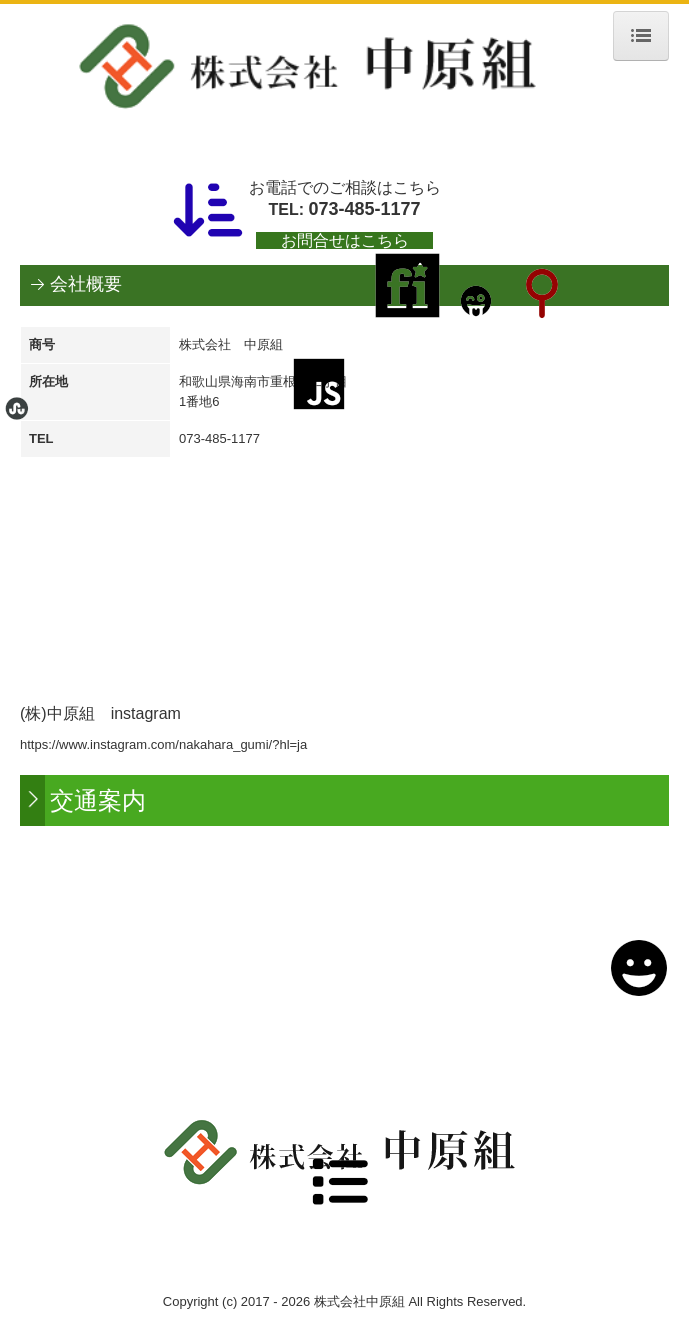 The height and width of the screenshot is (1342, 689). I want to click on indicates gender-neutral or non-binary option, so click(542, 292).